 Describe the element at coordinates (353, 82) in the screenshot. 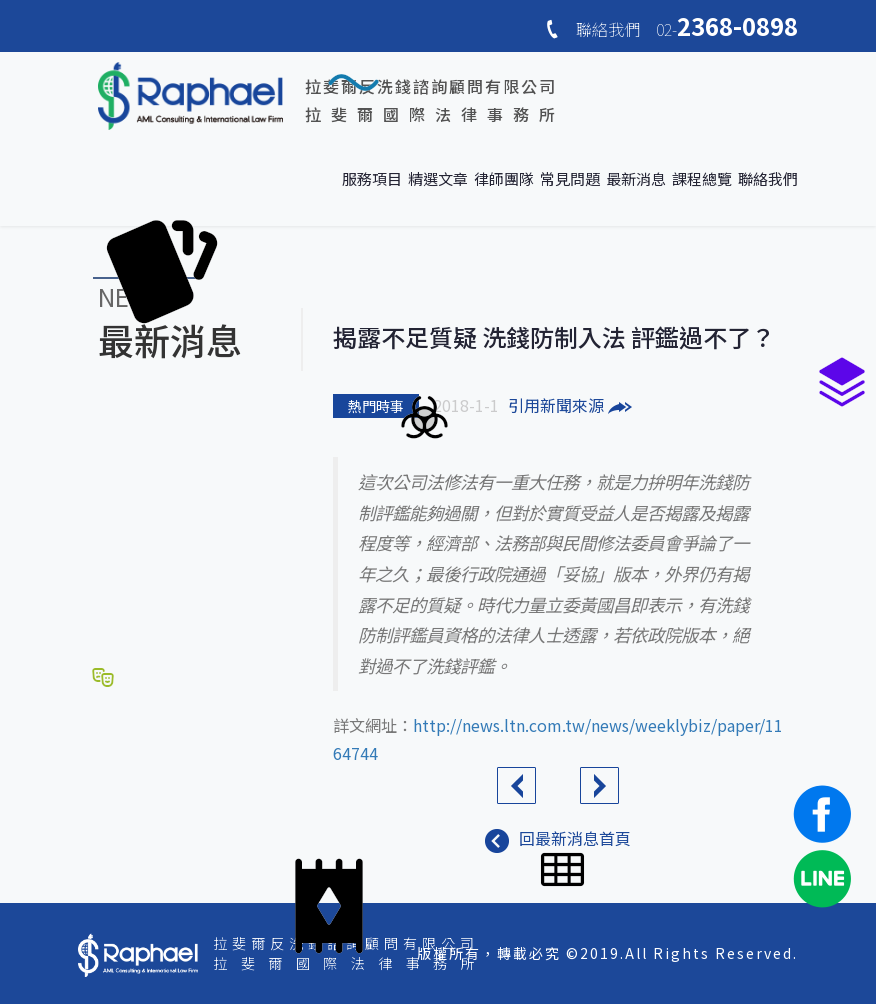

I see `indicates approximate or similar value` at that location.